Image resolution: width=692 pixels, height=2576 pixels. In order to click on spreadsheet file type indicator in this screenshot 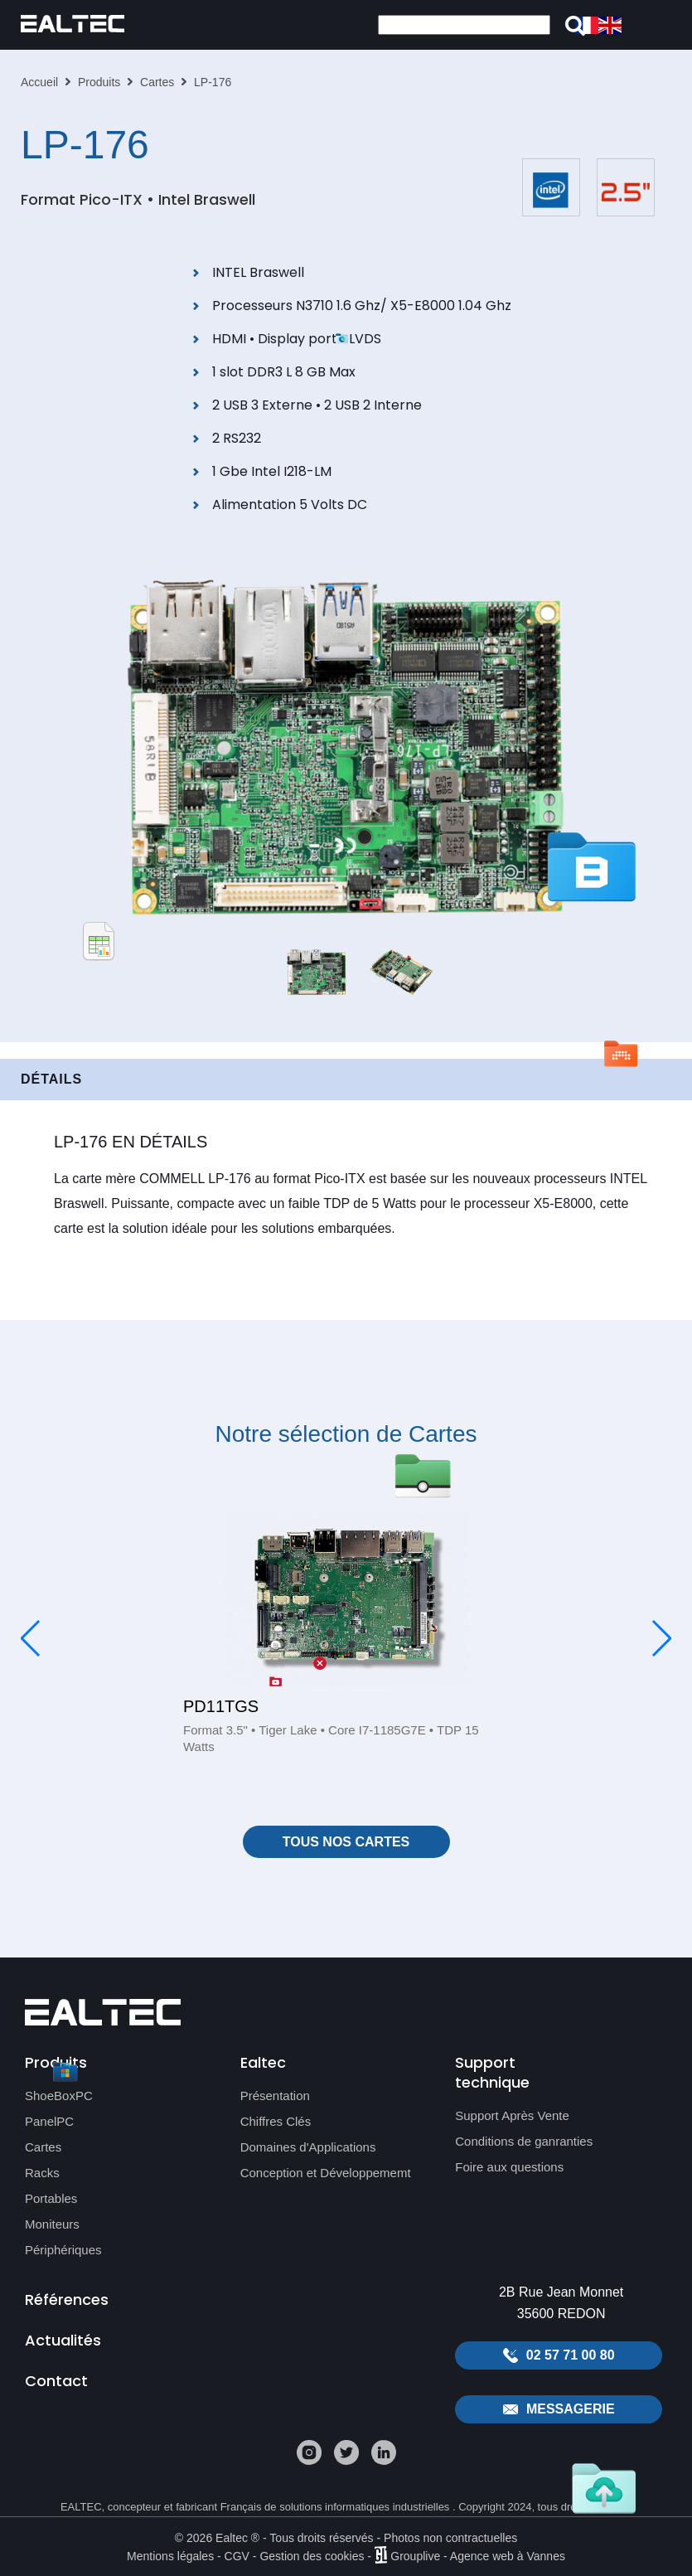, I will do `click(99, 941)`.